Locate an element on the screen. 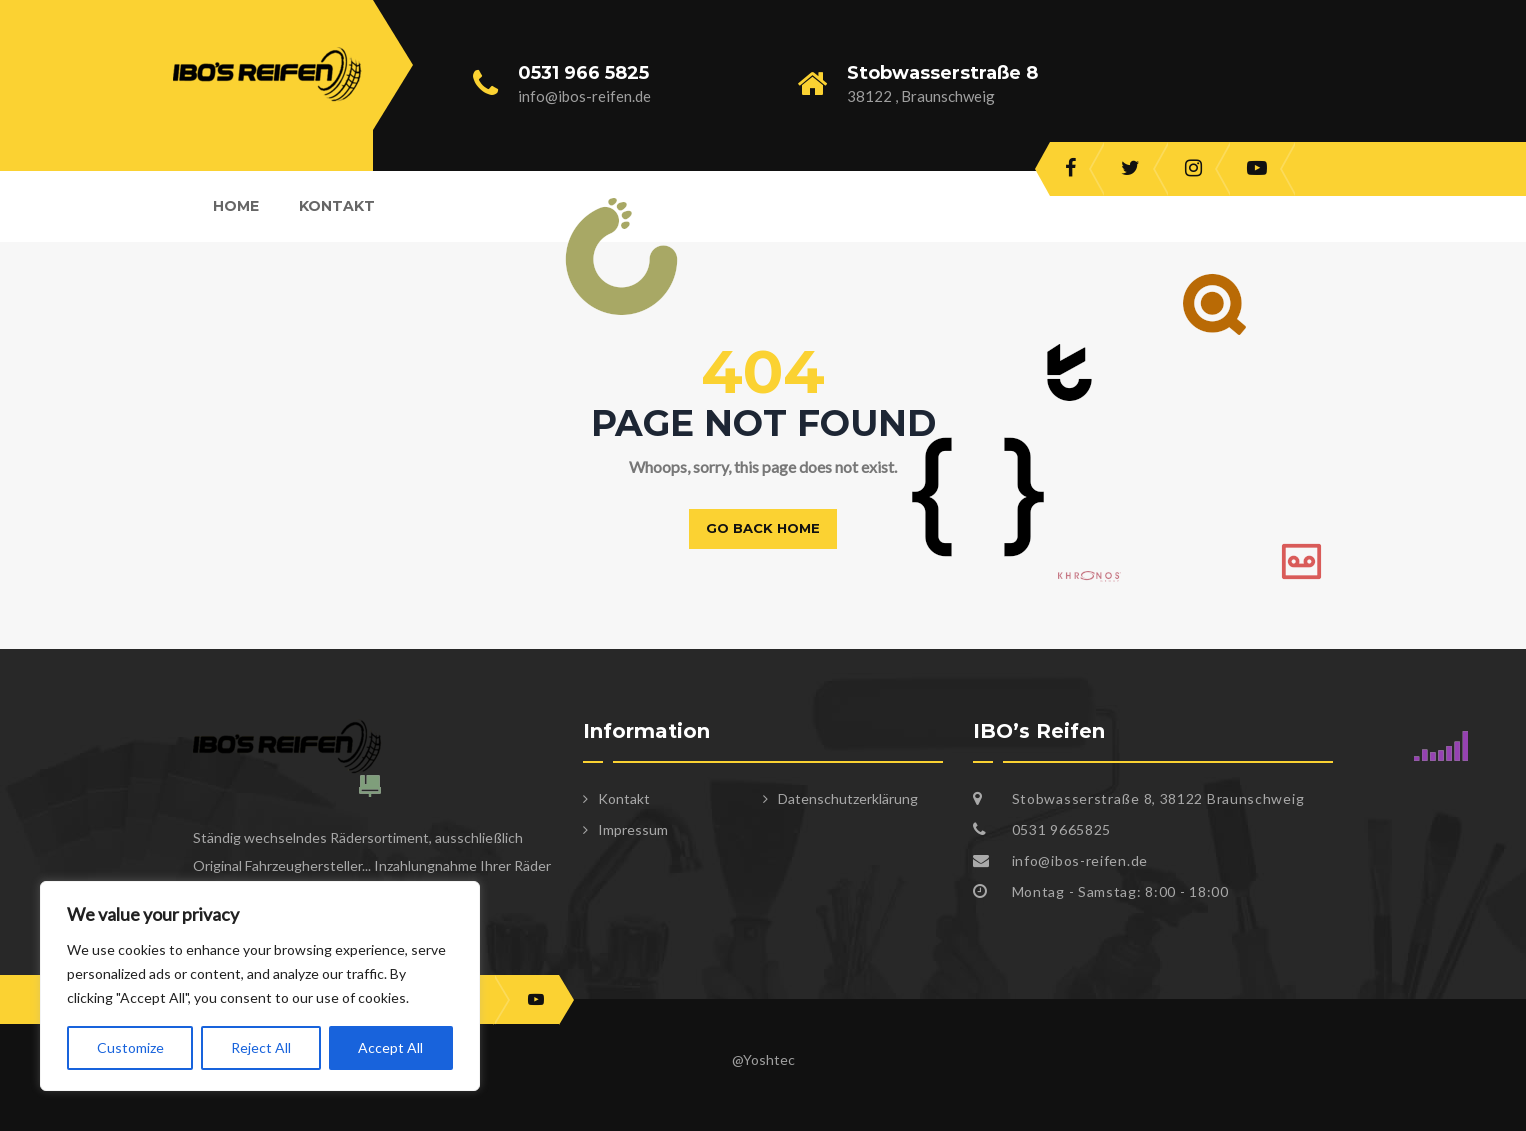  view Social Blade analytics is located at coordinates (1441, 746).